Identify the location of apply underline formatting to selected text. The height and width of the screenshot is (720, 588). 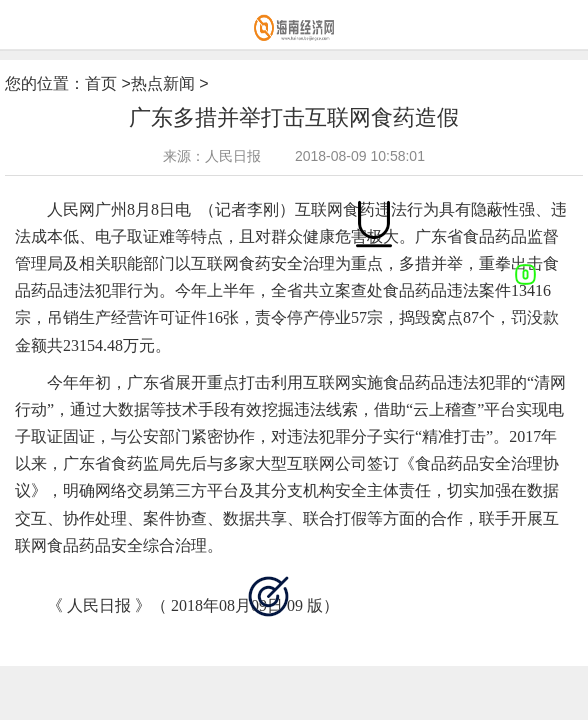
(374, 221).